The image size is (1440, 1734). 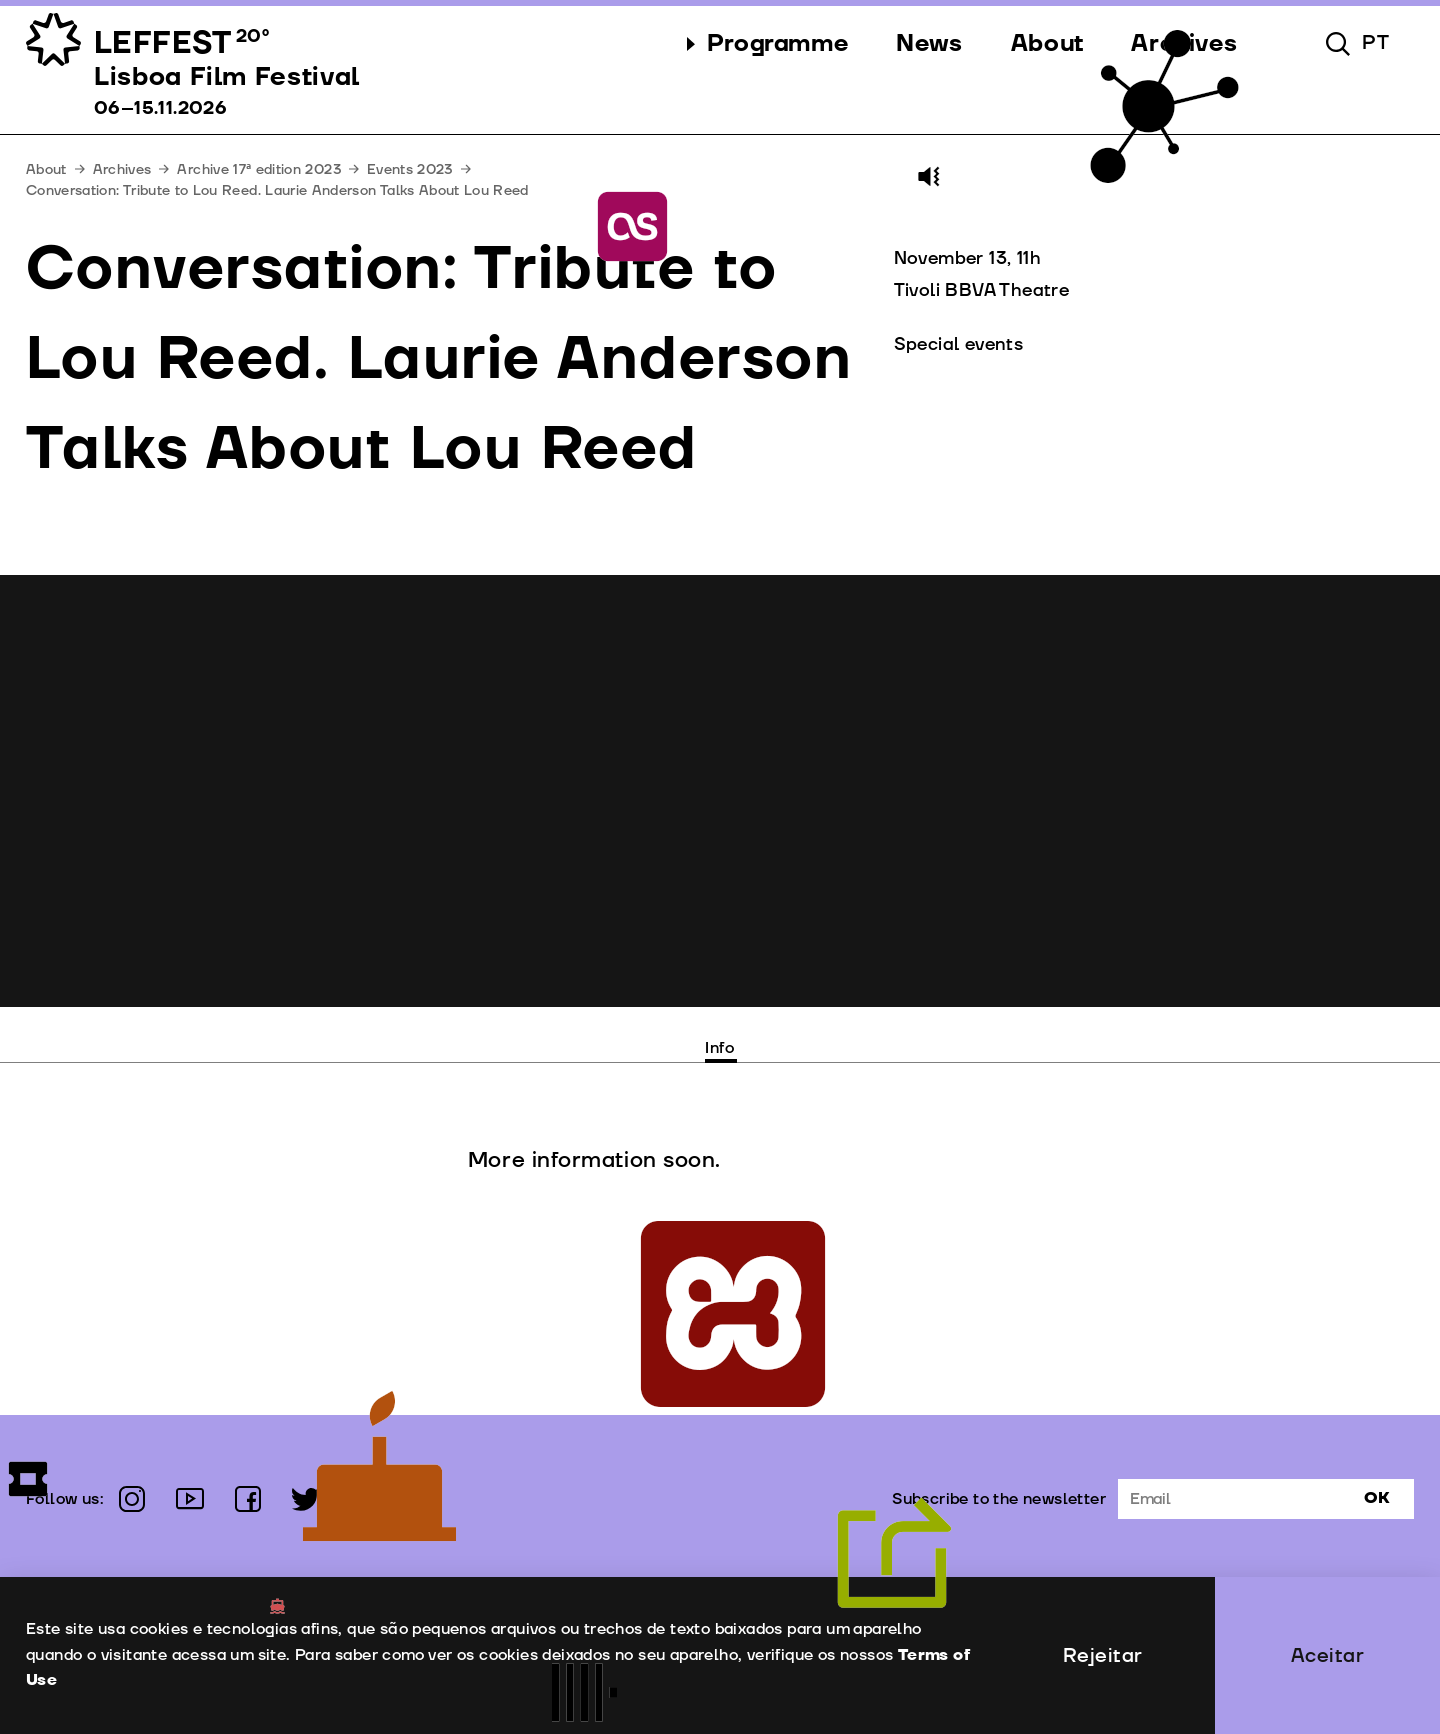 What do you see at coordinates (28, 1479) in the screenshot?
I see `view your tickets or passes` at bounding box center [28, 1479].